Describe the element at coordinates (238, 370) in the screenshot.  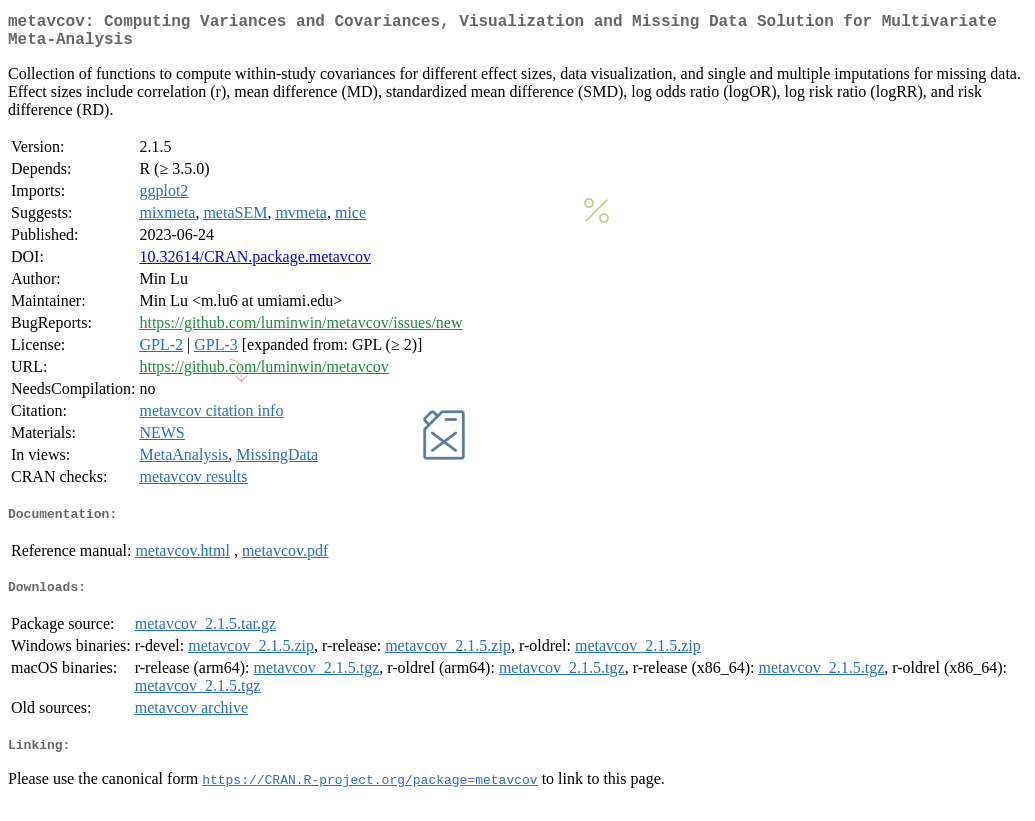
I see `indicates a redirect or forward action` at that location.